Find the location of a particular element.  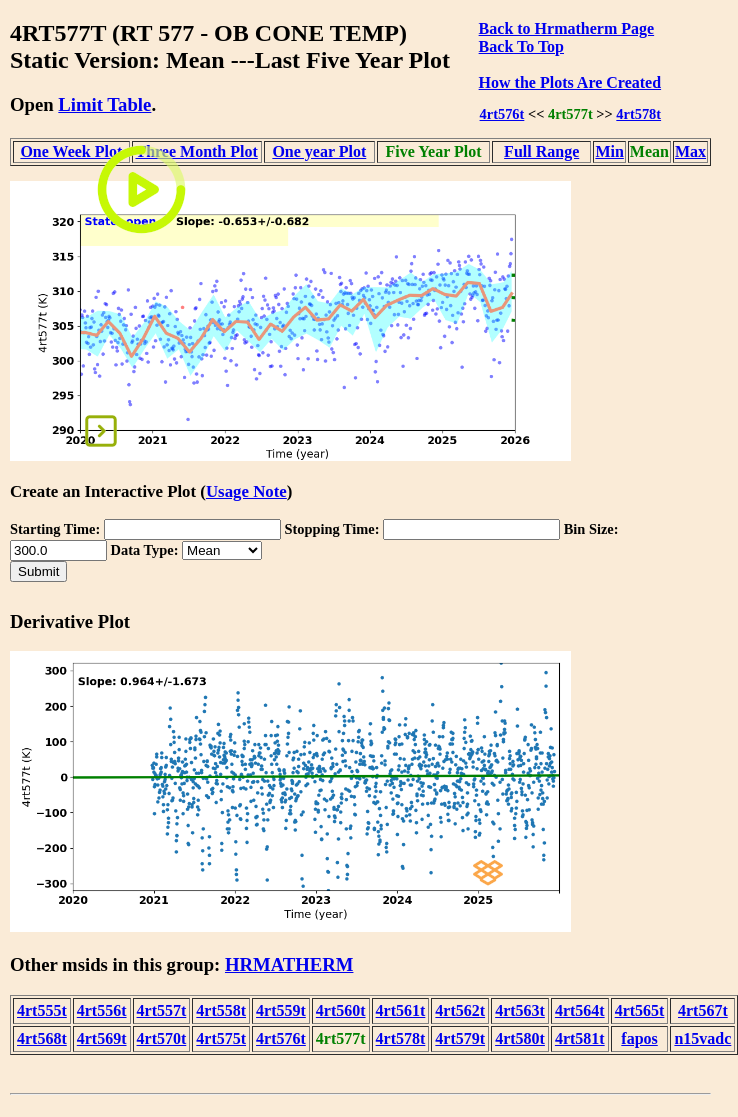

open Parsinta video learning platform is located at coordinates (141, 189).